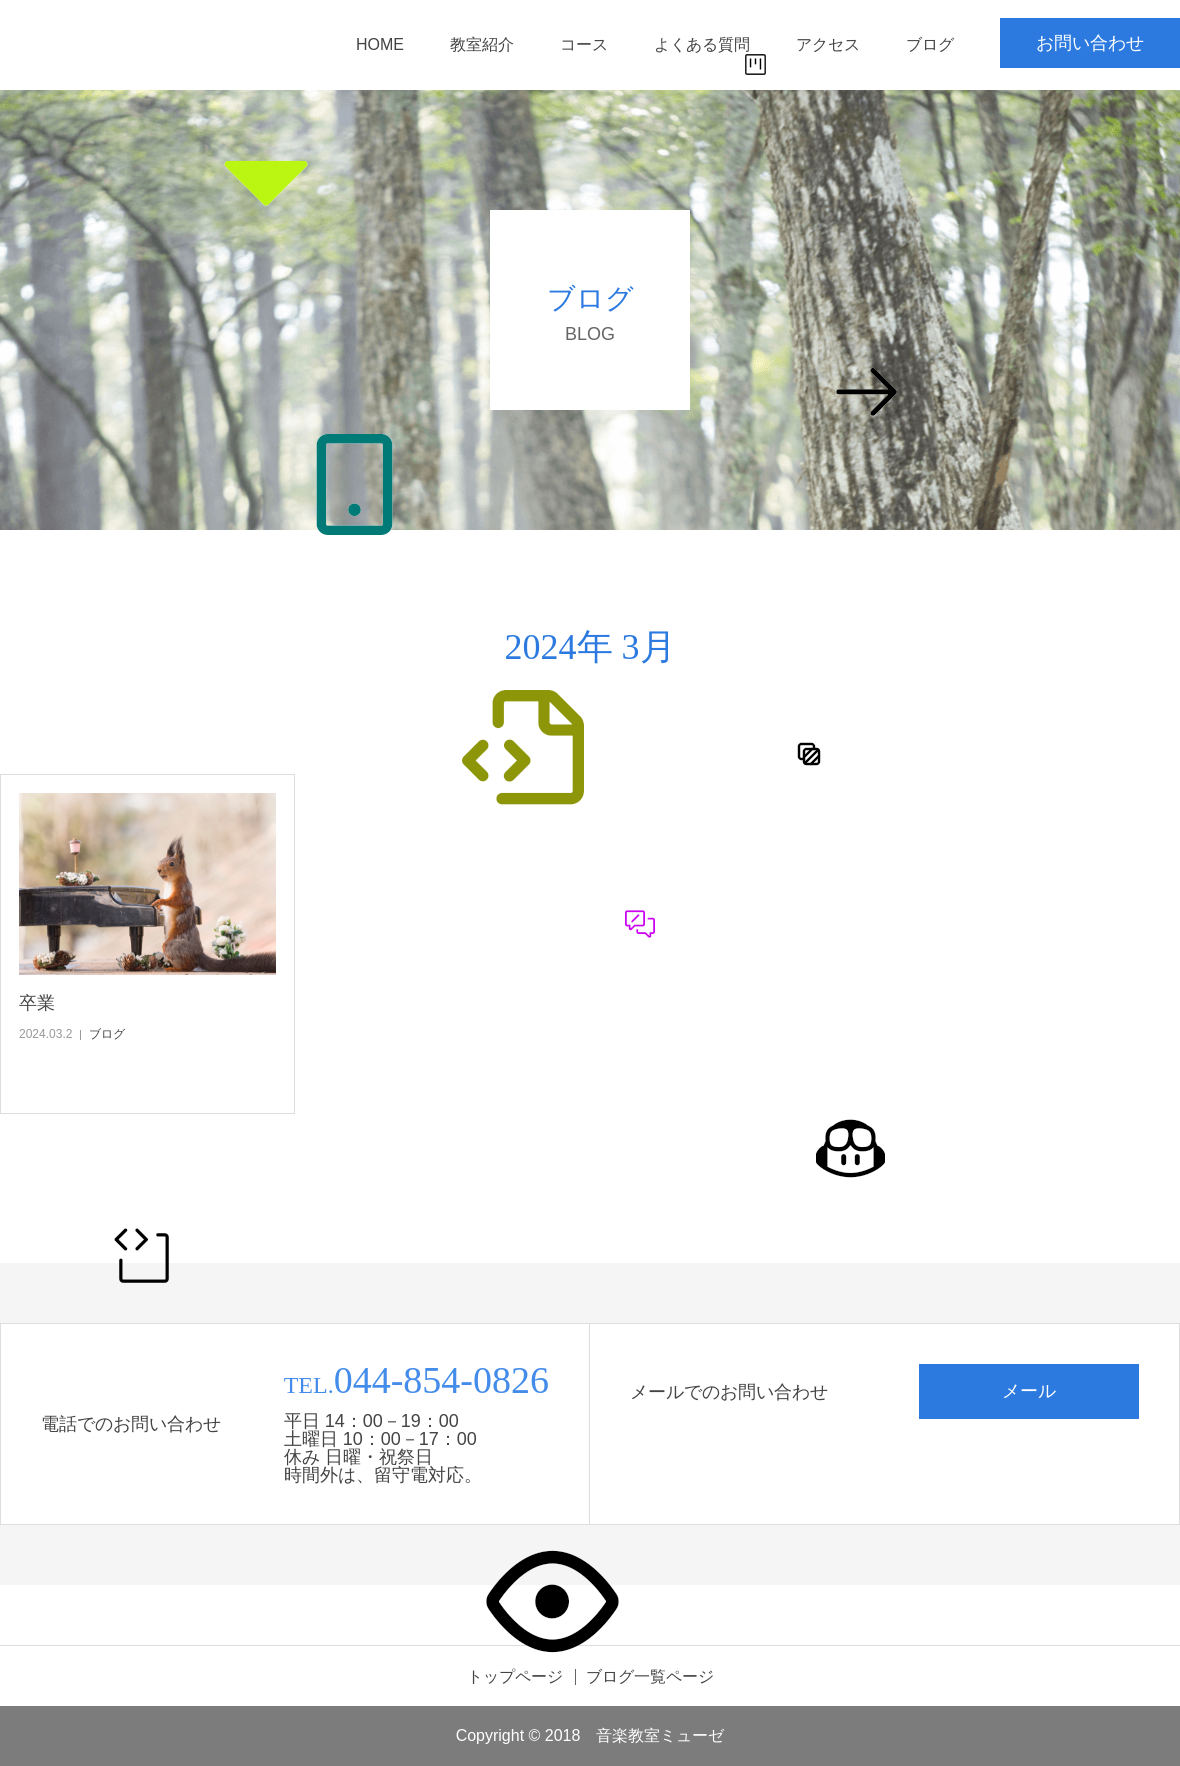 The image size is (1180, 1766). Describe the element at coordinates (552, 1601) in the screenshot. I see `view or preview content` at that location.